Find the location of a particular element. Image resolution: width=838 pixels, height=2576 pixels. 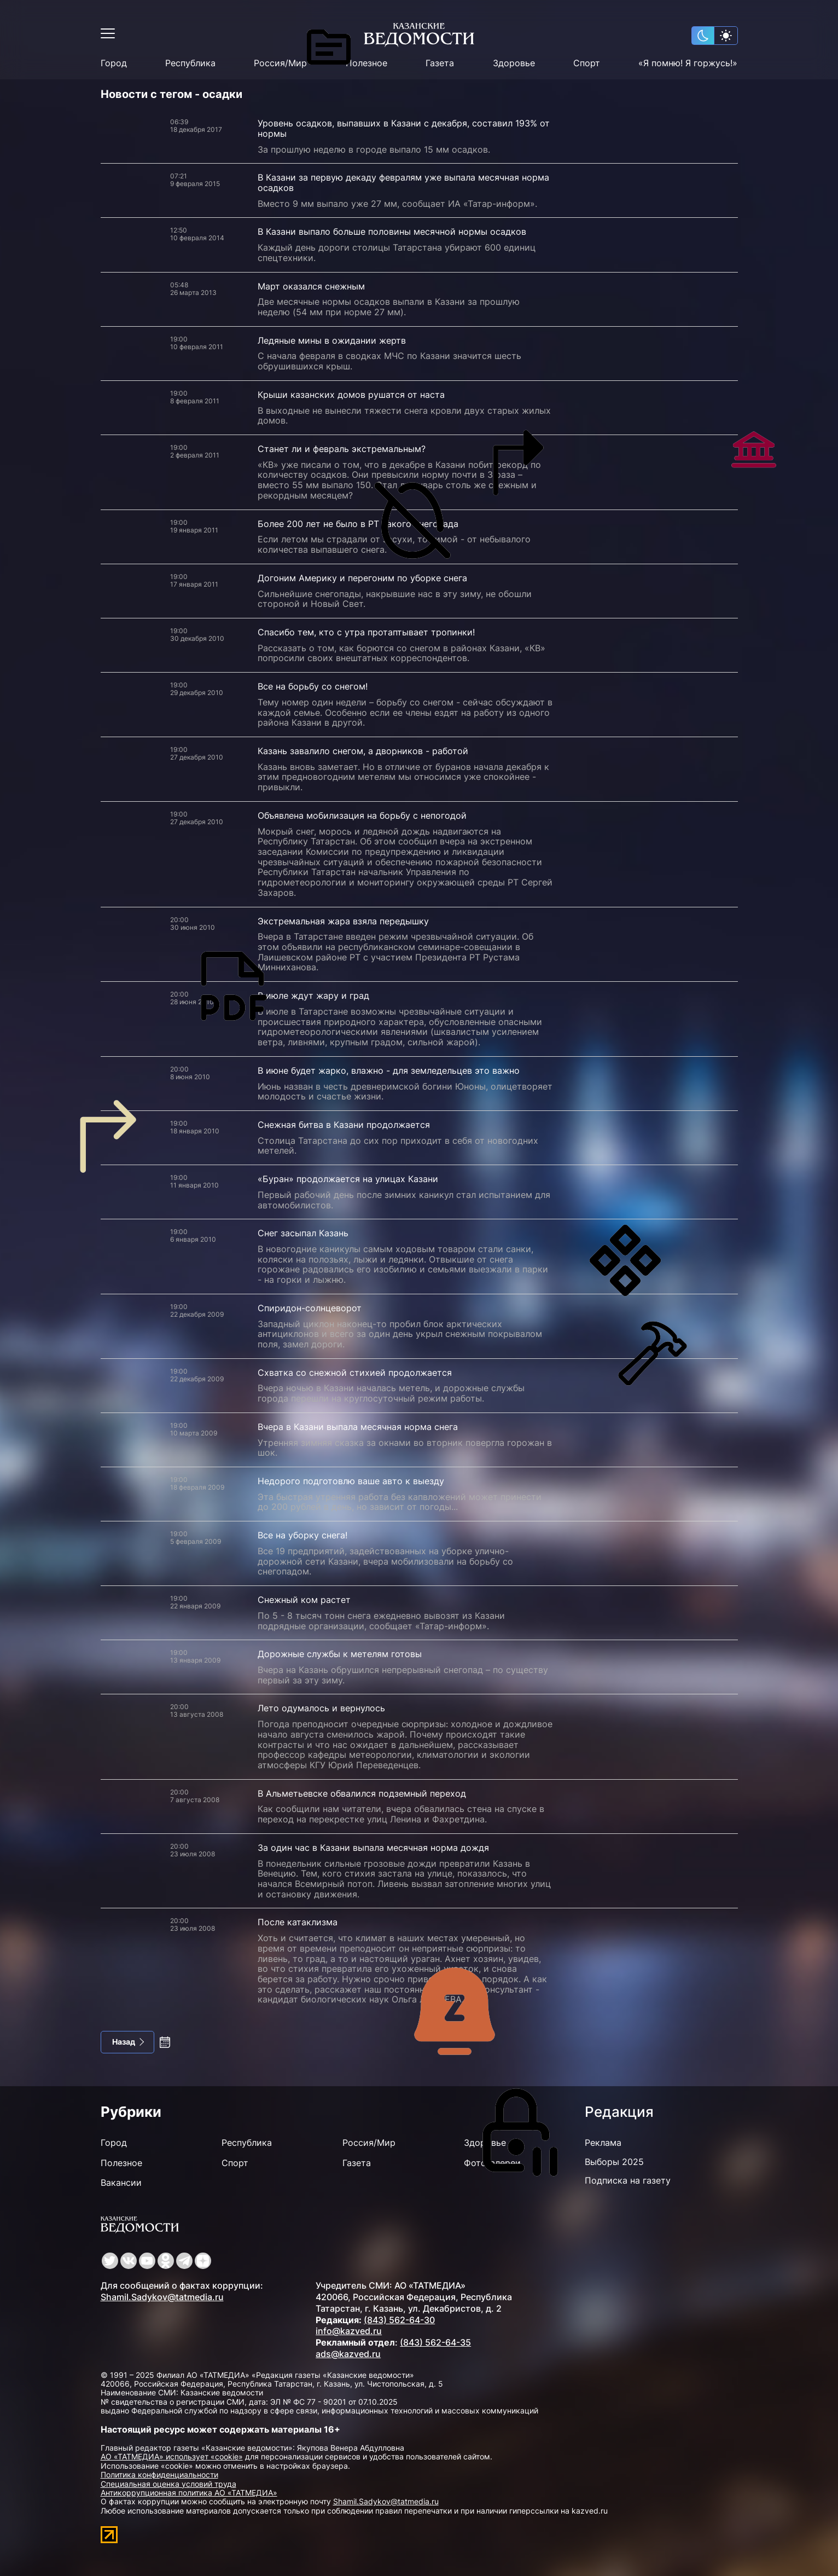

access app grid or dashboard is located at coordinates (625, 1260).